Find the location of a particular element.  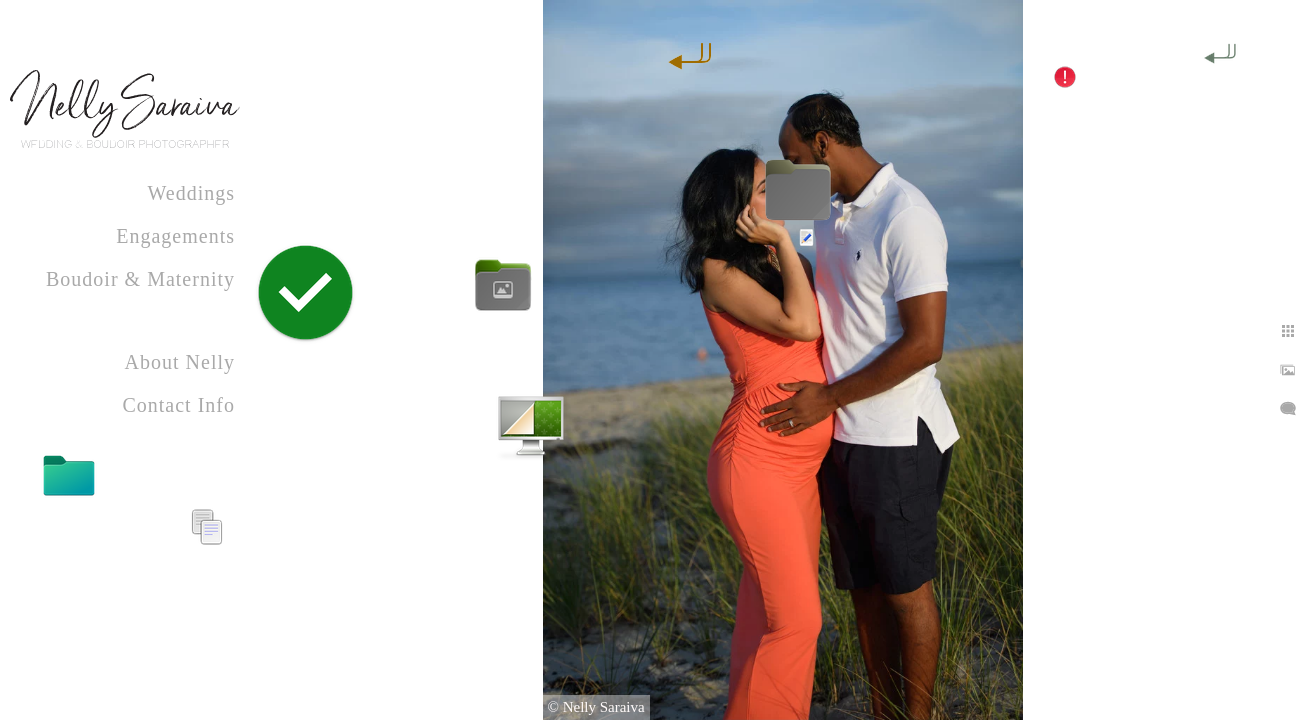

change desktop wallpaper is located at coordinates (531, 425).